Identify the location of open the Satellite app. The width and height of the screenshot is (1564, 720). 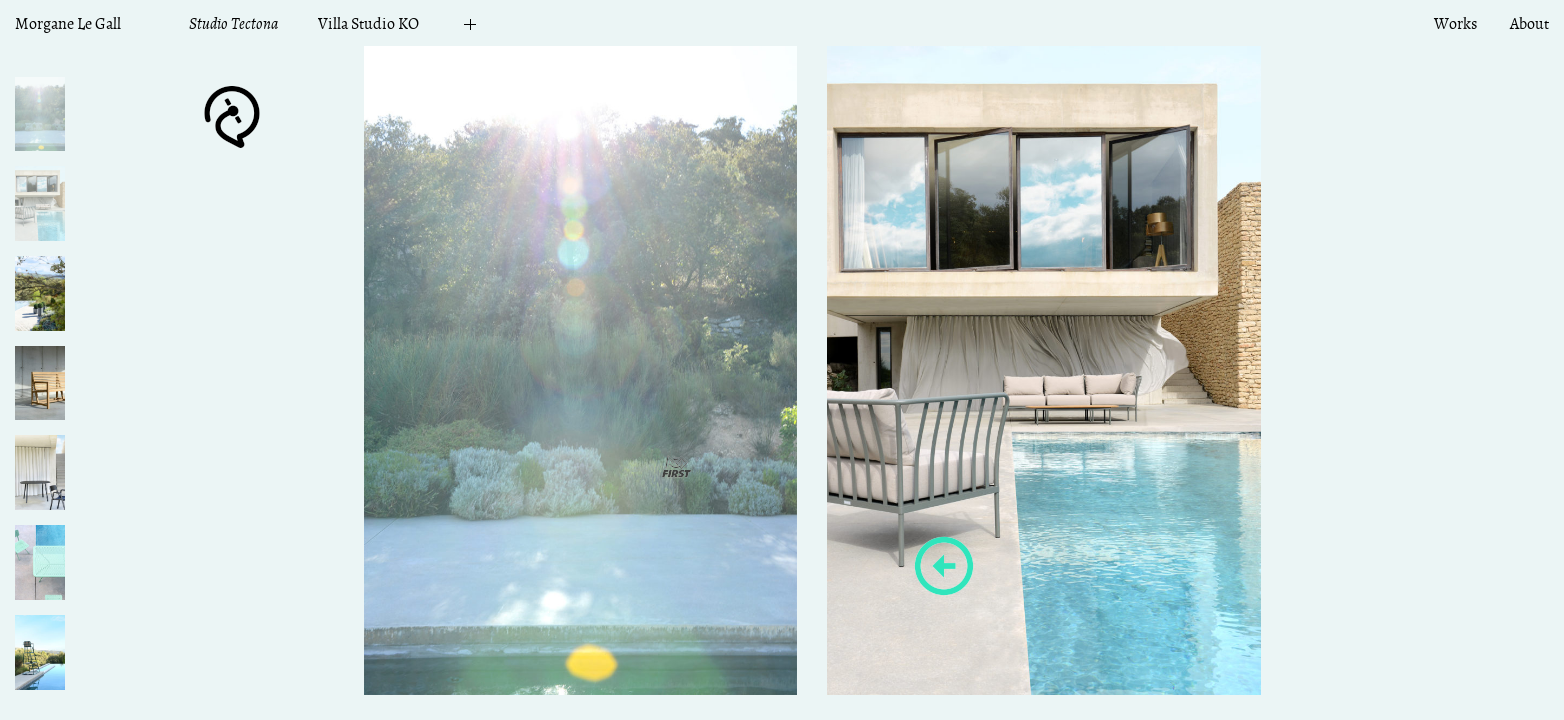
(232, 117).